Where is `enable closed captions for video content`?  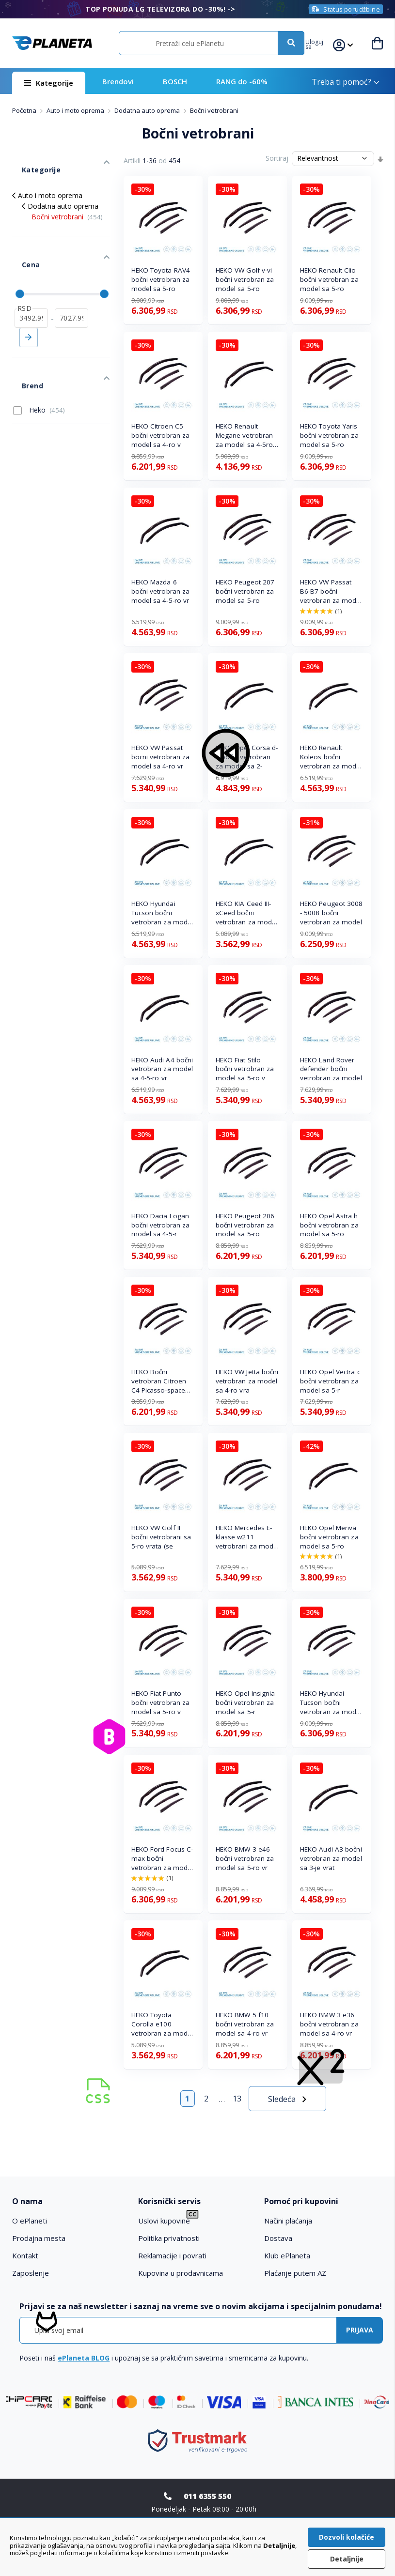
enable closed captions for video content is located at coordinates (192, 2214).